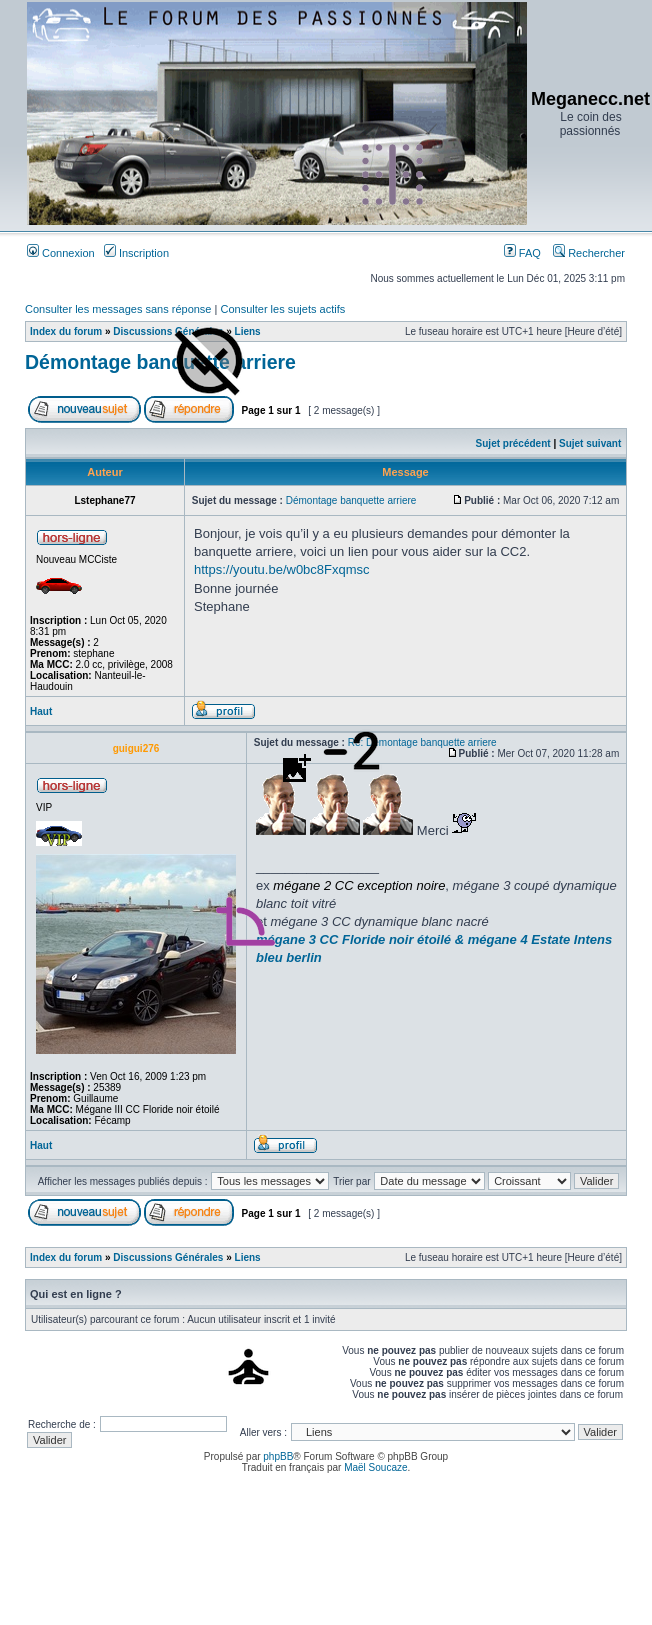 The image size is (652, 1625). Describe the element at coordinates (296, 769) in the screenshot. I see `add a new photo to your gallery` at that location.